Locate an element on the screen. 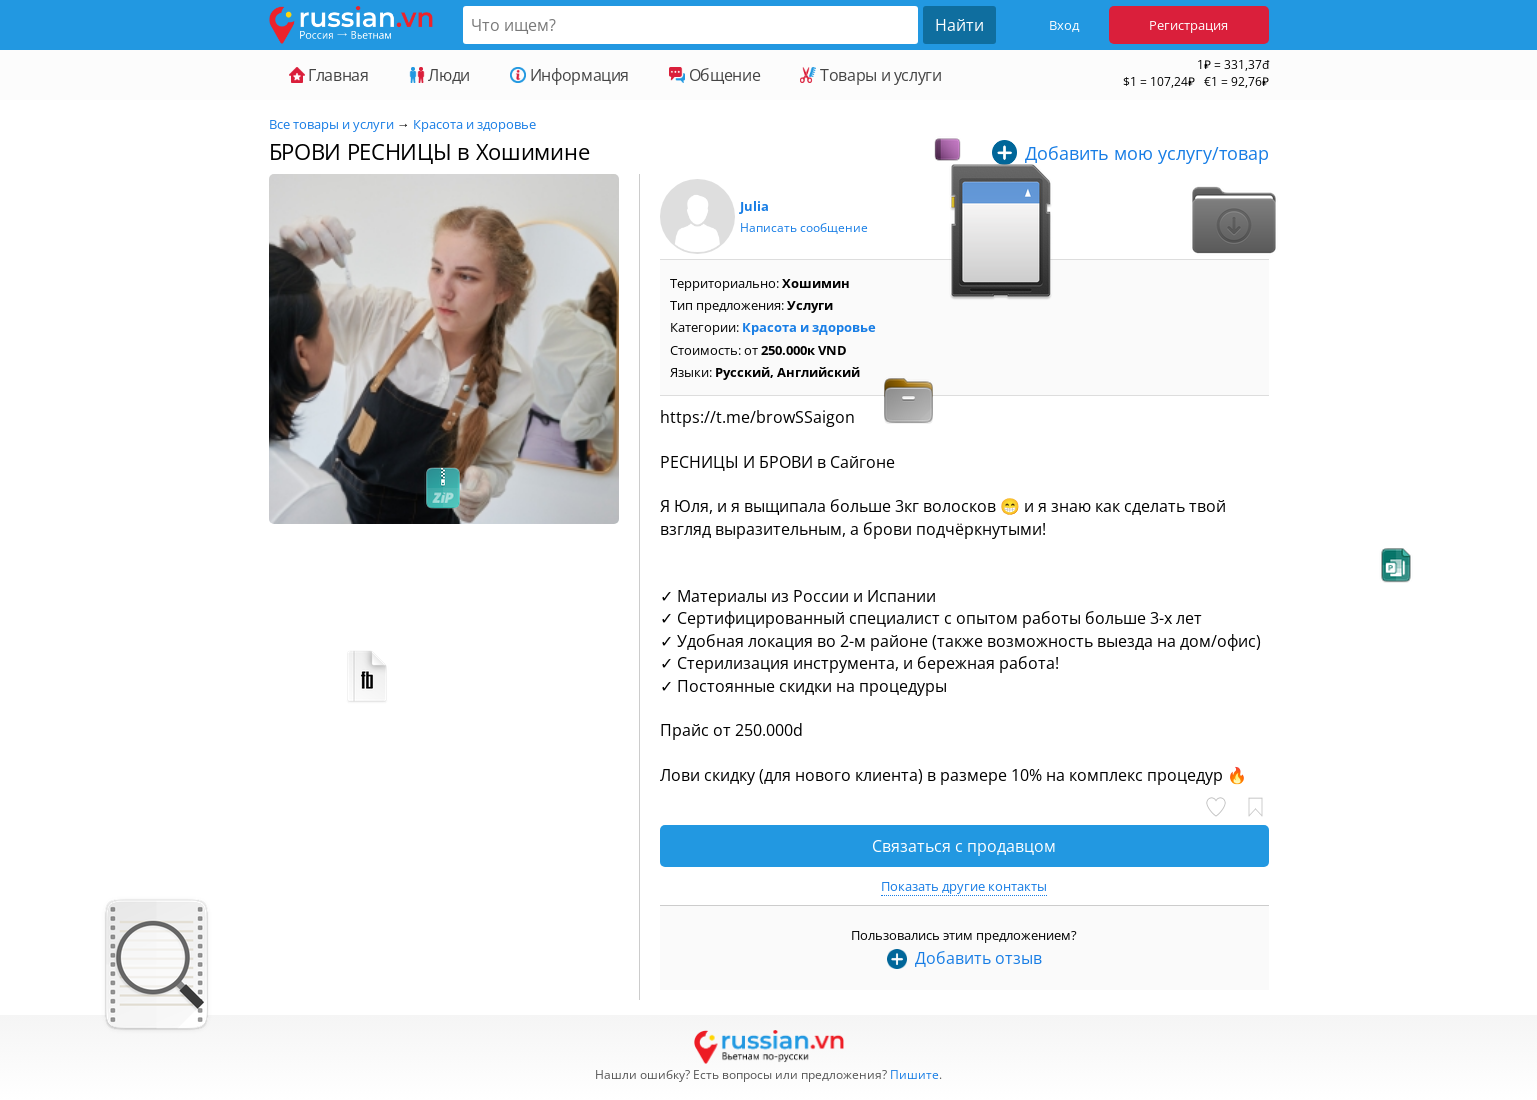  a microsoft publisher document file is located at coordinates (1396, 565).